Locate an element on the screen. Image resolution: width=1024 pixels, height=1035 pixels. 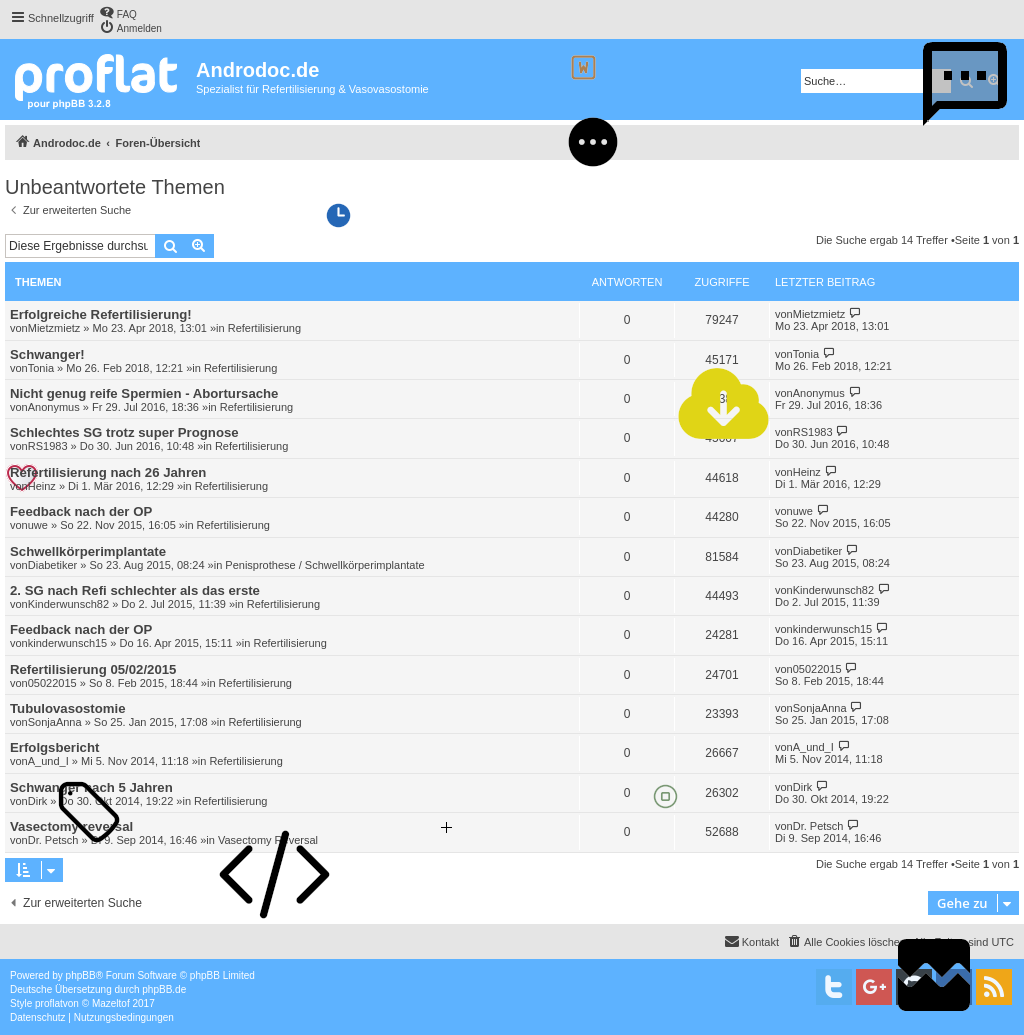
open text messages is located at coordinates (965, 84).